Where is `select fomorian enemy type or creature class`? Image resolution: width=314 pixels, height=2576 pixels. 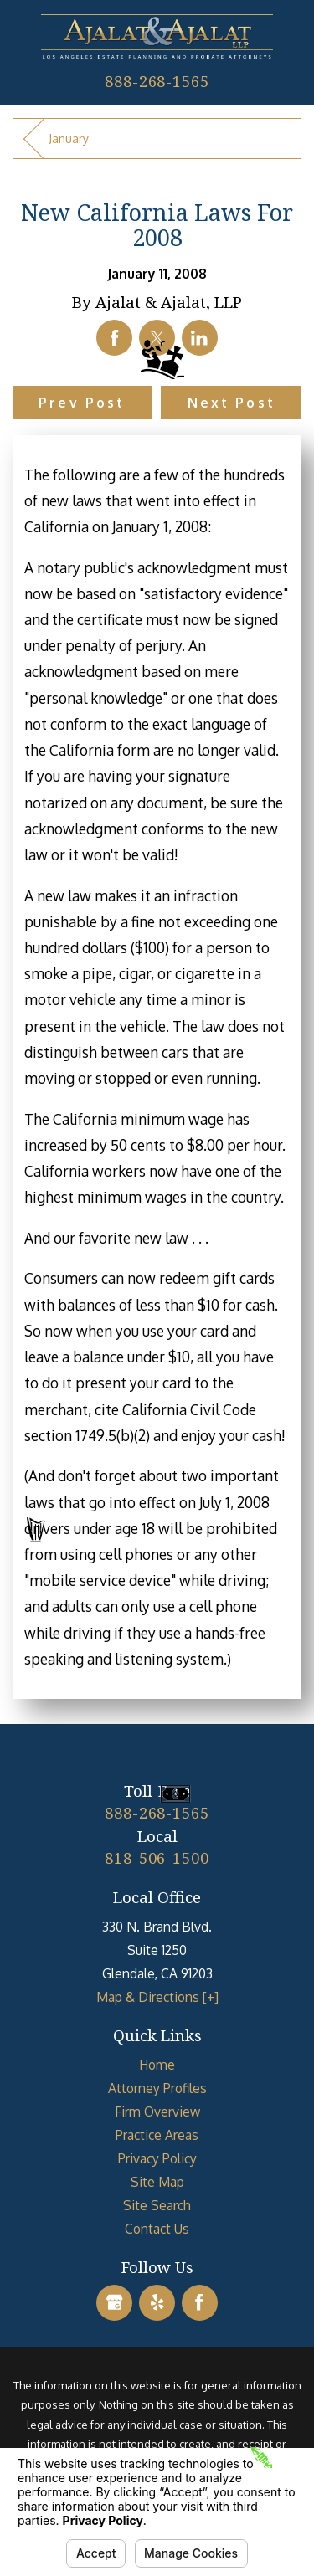
select fomorian enemy type or creature class is located at coordinates (162, 357).